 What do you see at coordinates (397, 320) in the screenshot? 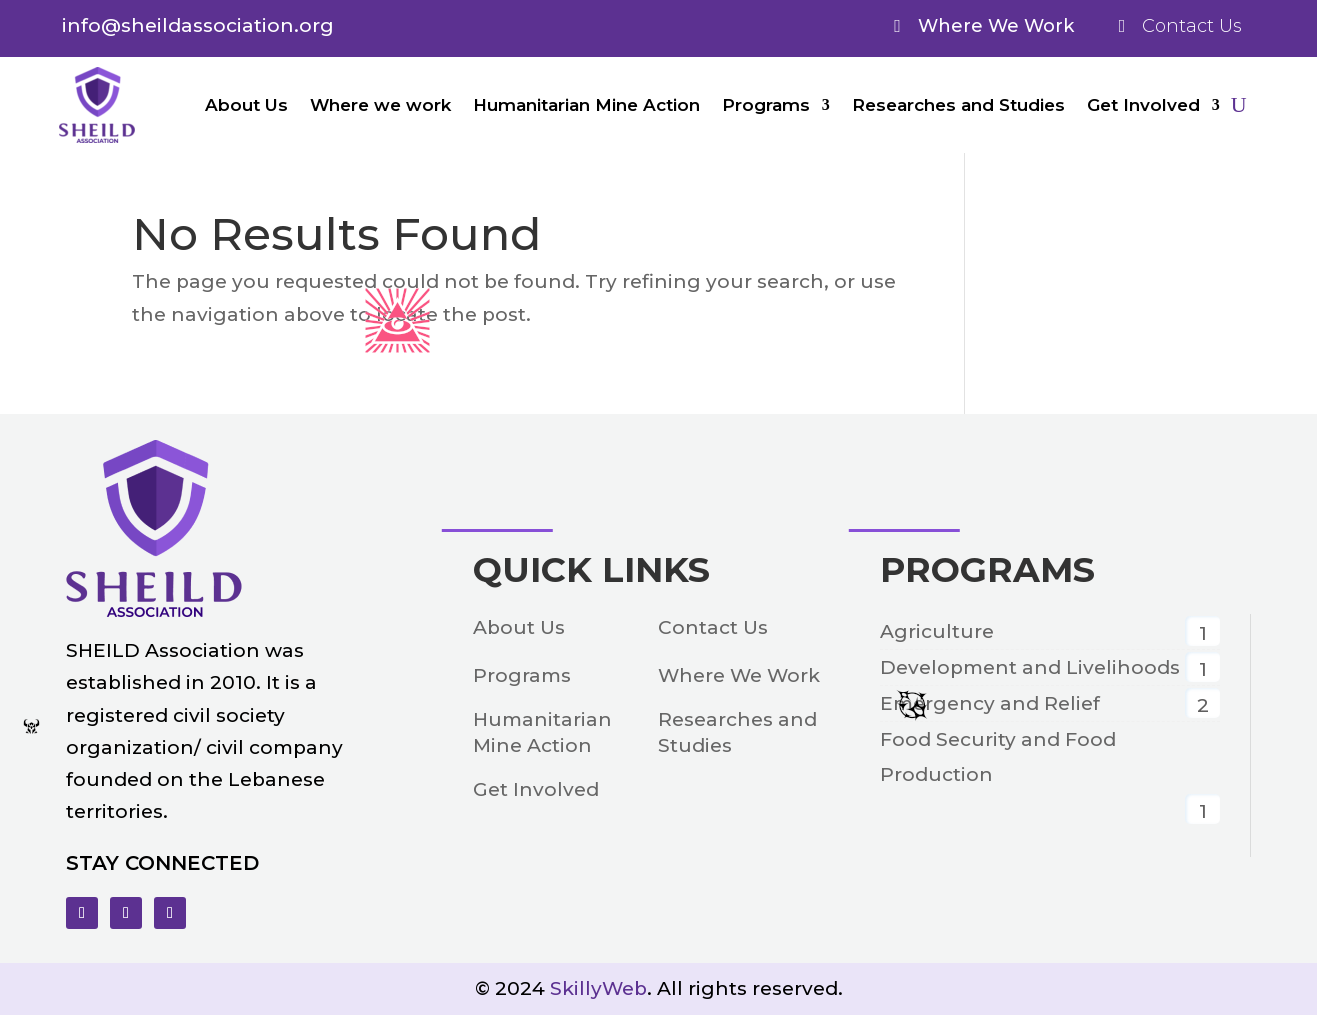
I see `indicates visibility or surveillance mode enabled` at bounding box center [397, 320].